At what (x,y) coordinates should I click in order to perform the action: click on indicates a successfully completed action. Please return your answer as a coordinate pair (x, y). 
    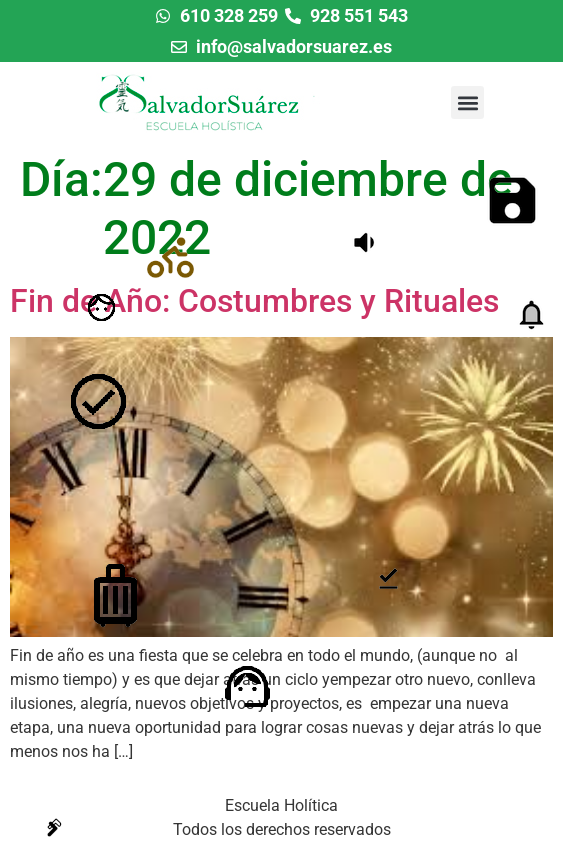
    Looking at the image, I should click on (98, 401).